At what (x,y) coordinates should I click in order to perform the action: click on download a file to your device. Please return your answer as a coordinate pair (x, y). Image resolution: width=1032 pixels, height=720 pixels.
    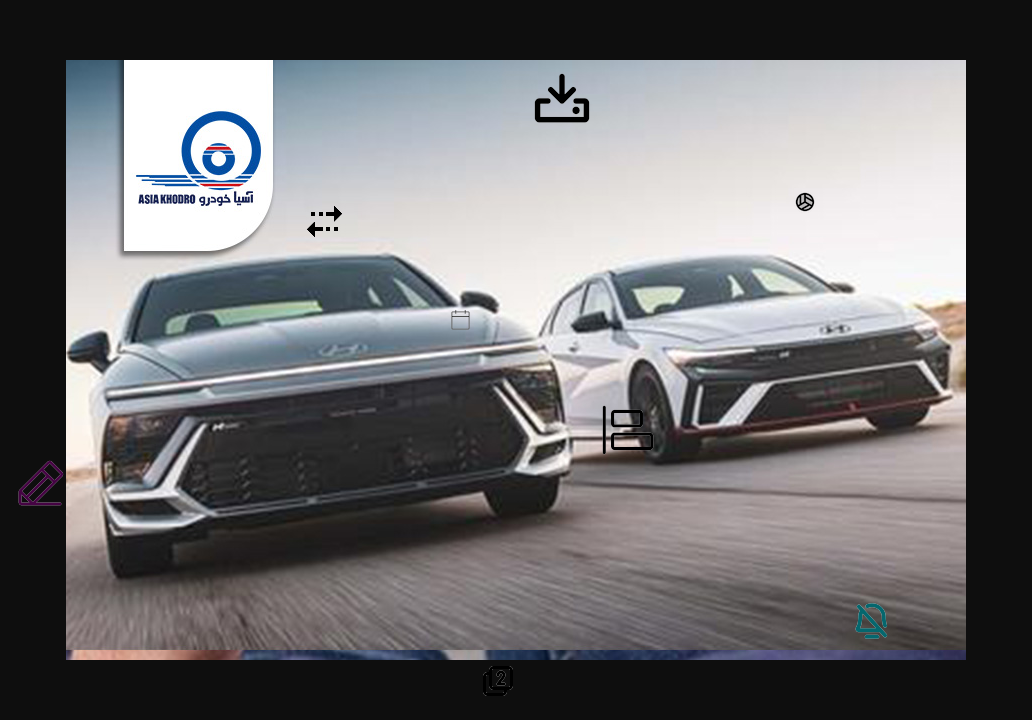
    Looking at the image, I should click on (562, 101).